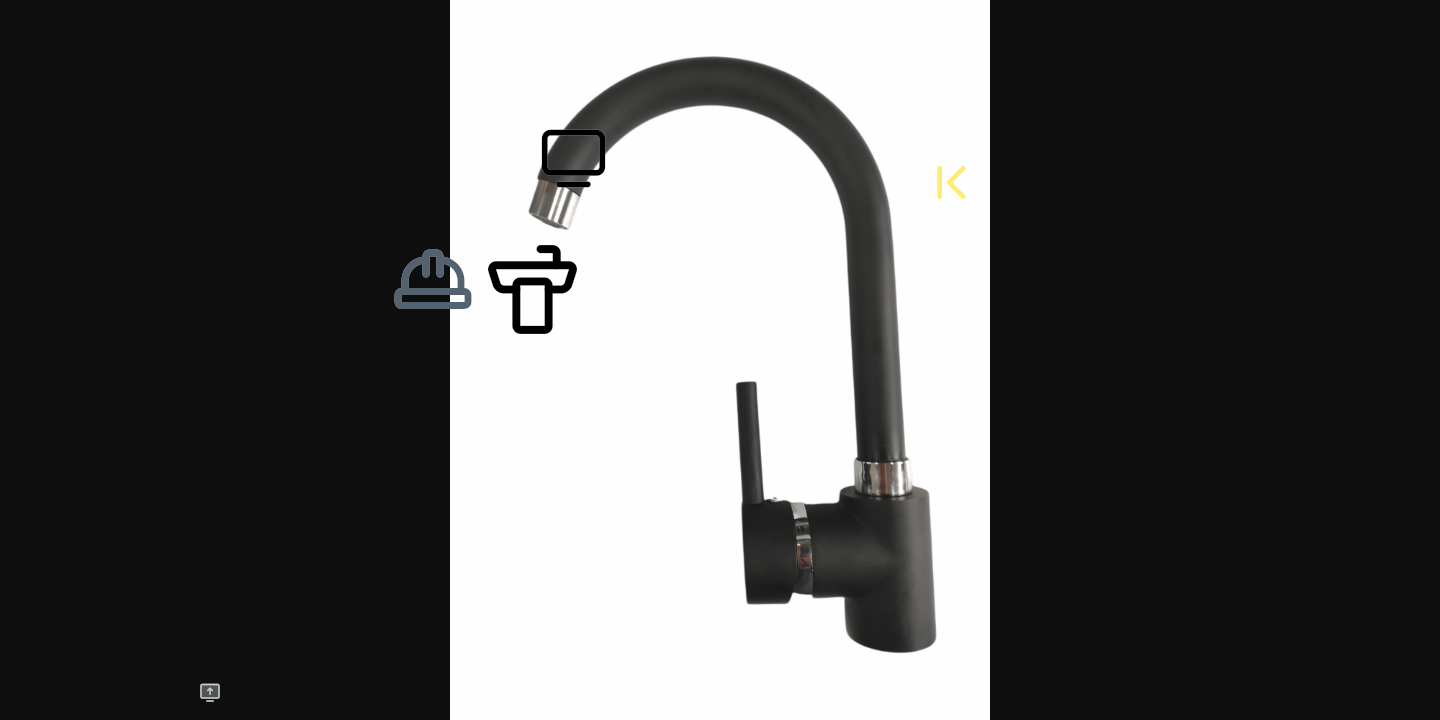 This screenshot has height=720, width=1440. What do you see at coordinates (951, 182) in the screenshot?
I see `skip to the beginning` at bounding box center [951, 182].